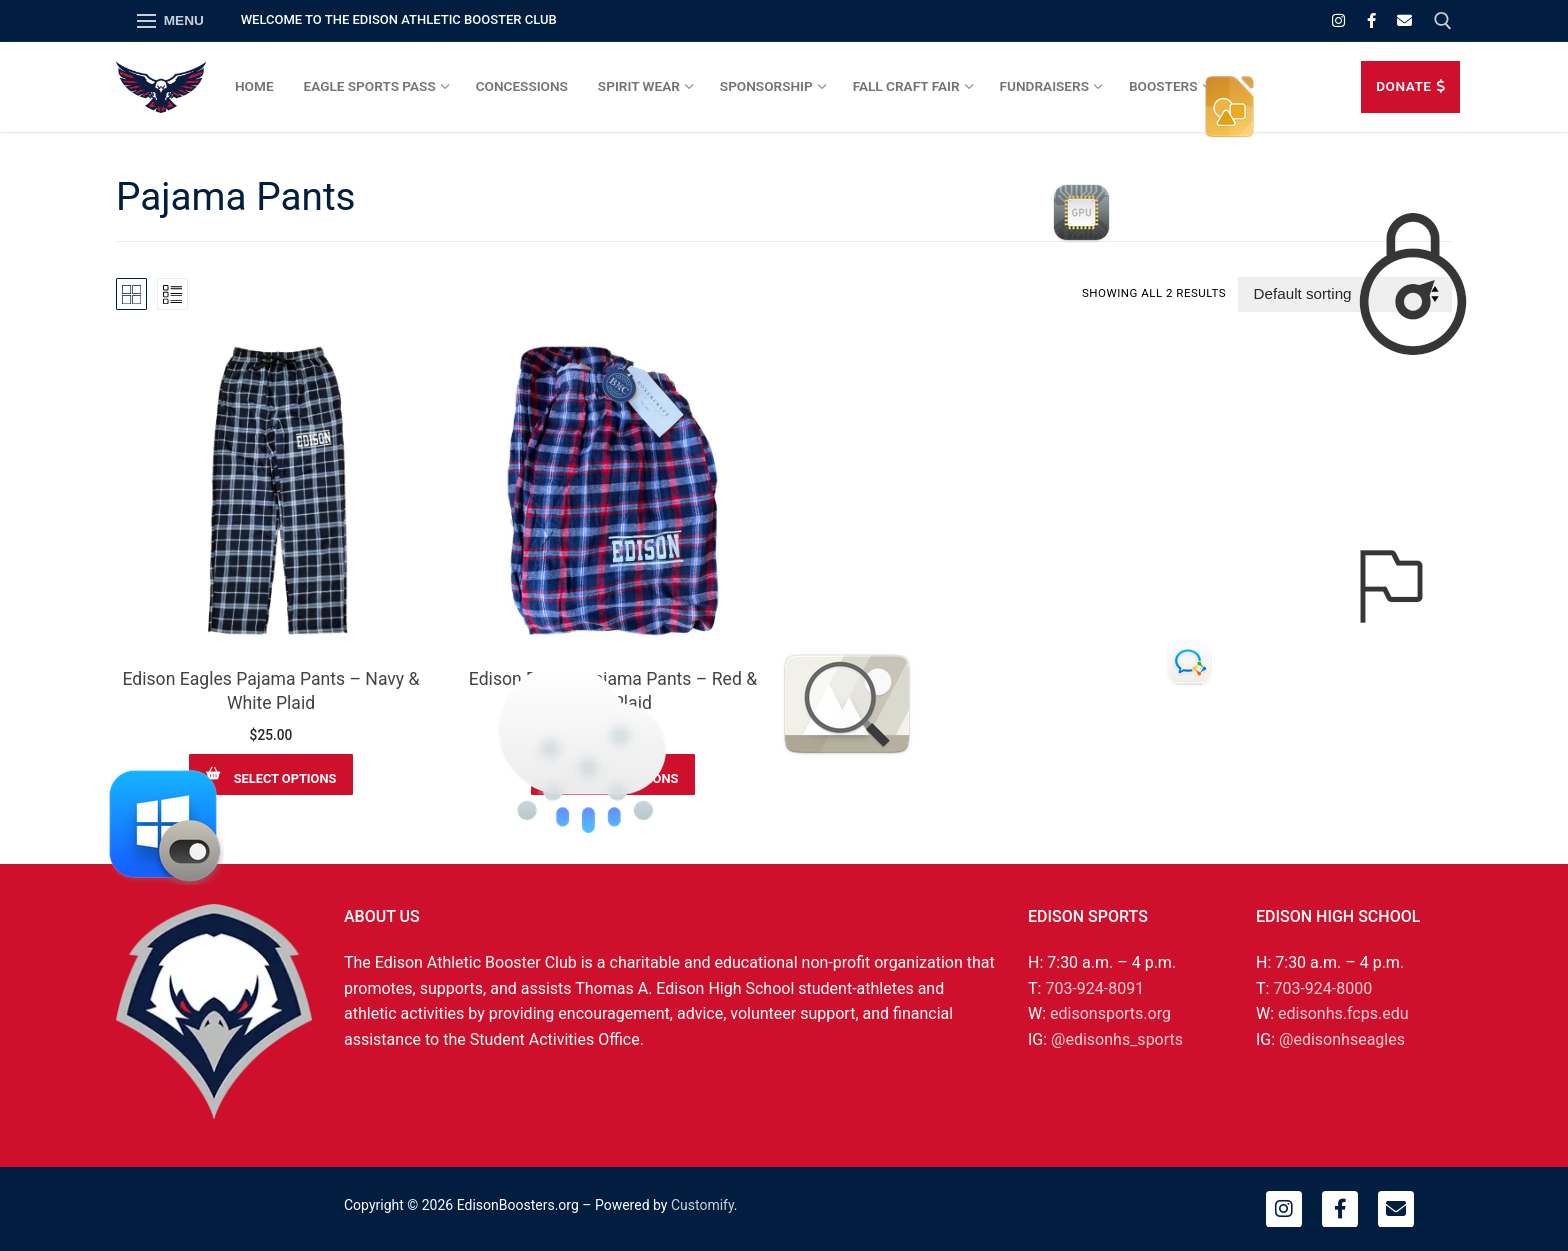  I want to click on open WeCom (WeChat Work) messaging app, so click(1189, 662).